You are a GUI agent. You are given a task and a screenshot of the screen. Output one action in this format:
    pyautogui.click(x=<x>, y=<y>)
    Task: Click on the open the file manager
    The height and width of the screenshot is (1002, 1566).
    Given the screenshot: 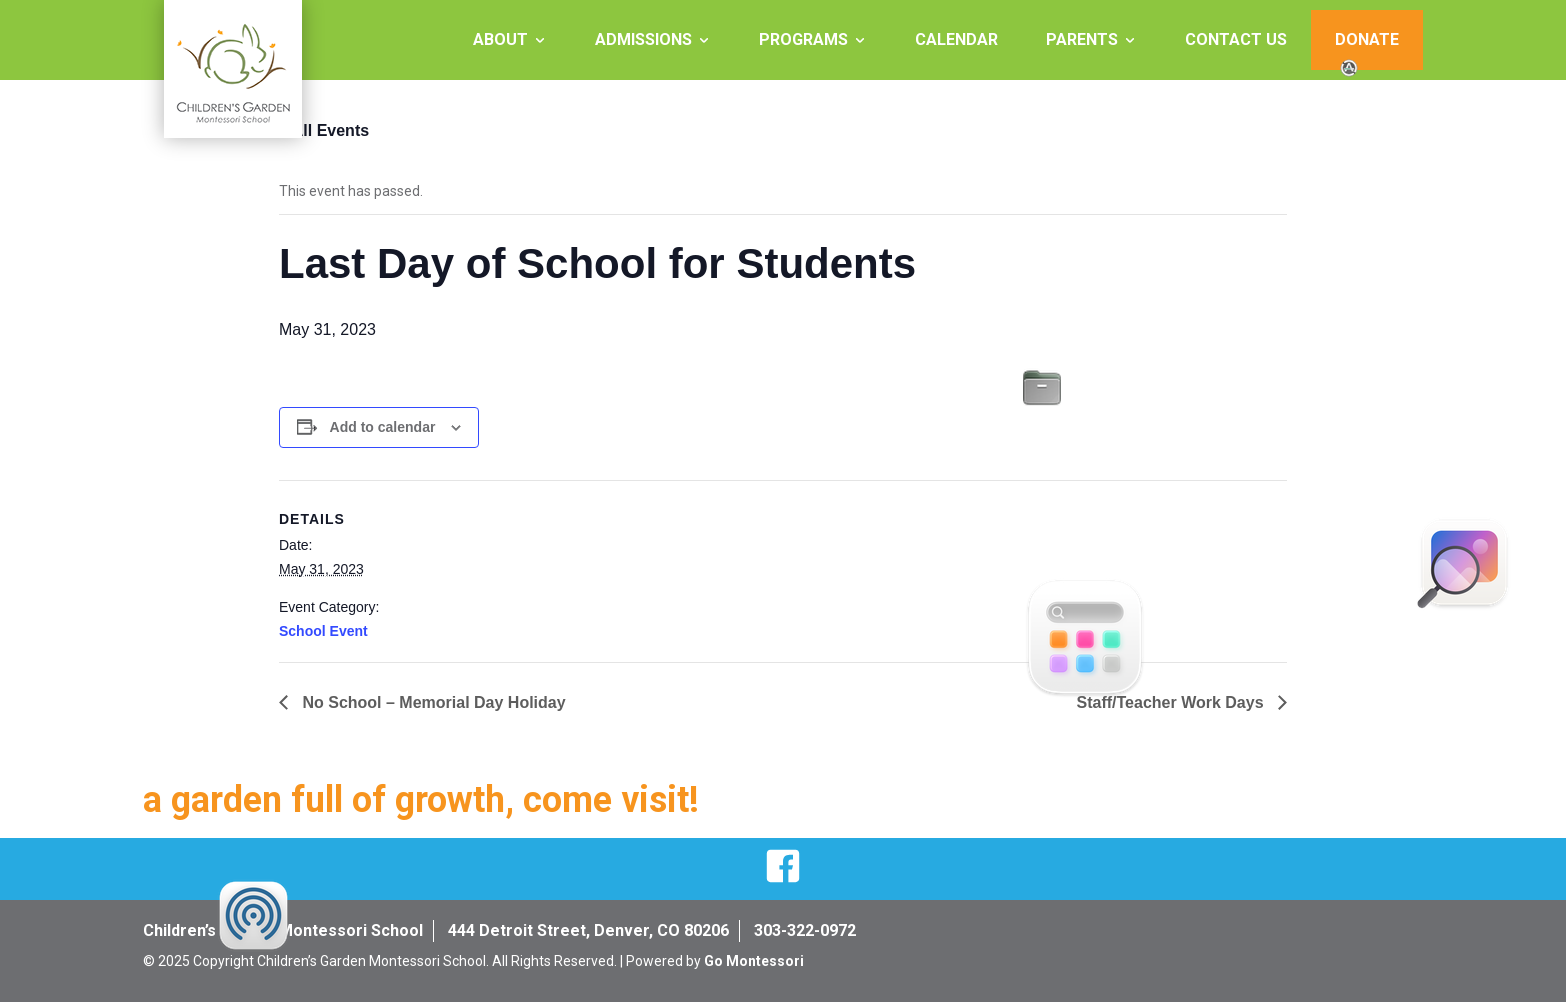 What is the action you would take?
    pyautogui.click(x=1042, y=387)
    